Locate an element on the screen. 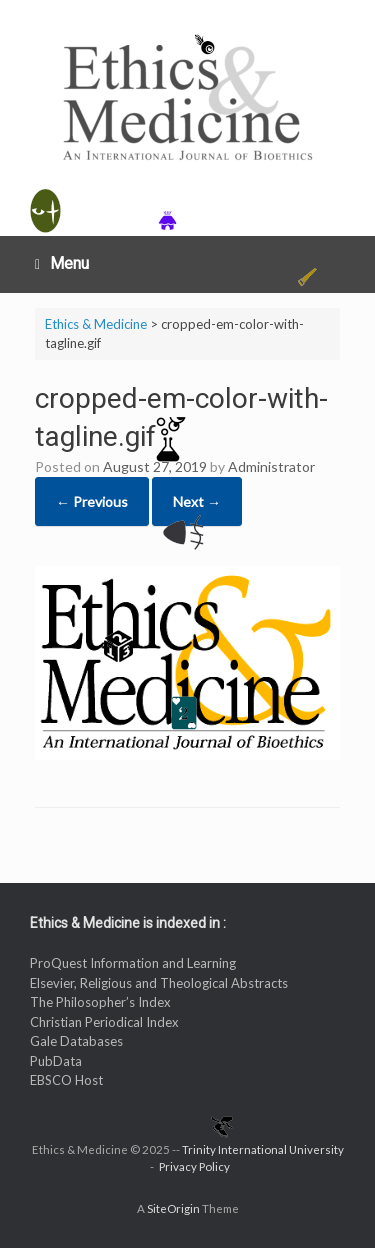  select a hut or shelter in-game is located at coordinates (167, 220).